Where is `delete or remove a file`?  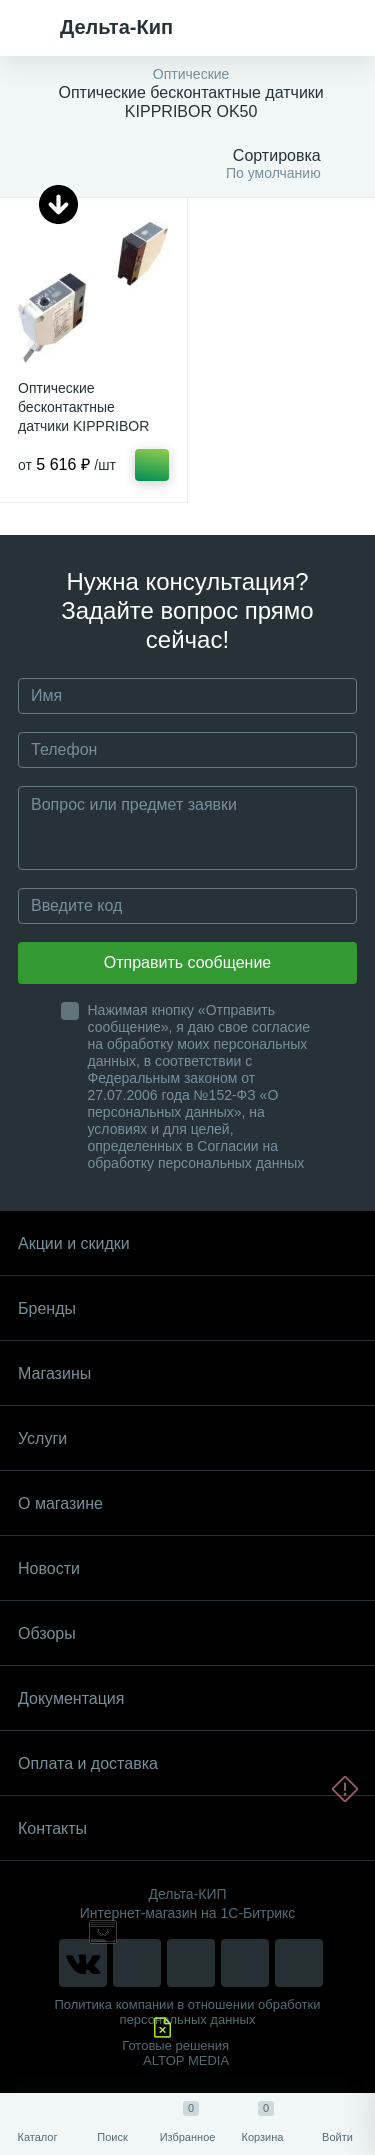 delete or remove a file is located at coordinates (162, 2027).